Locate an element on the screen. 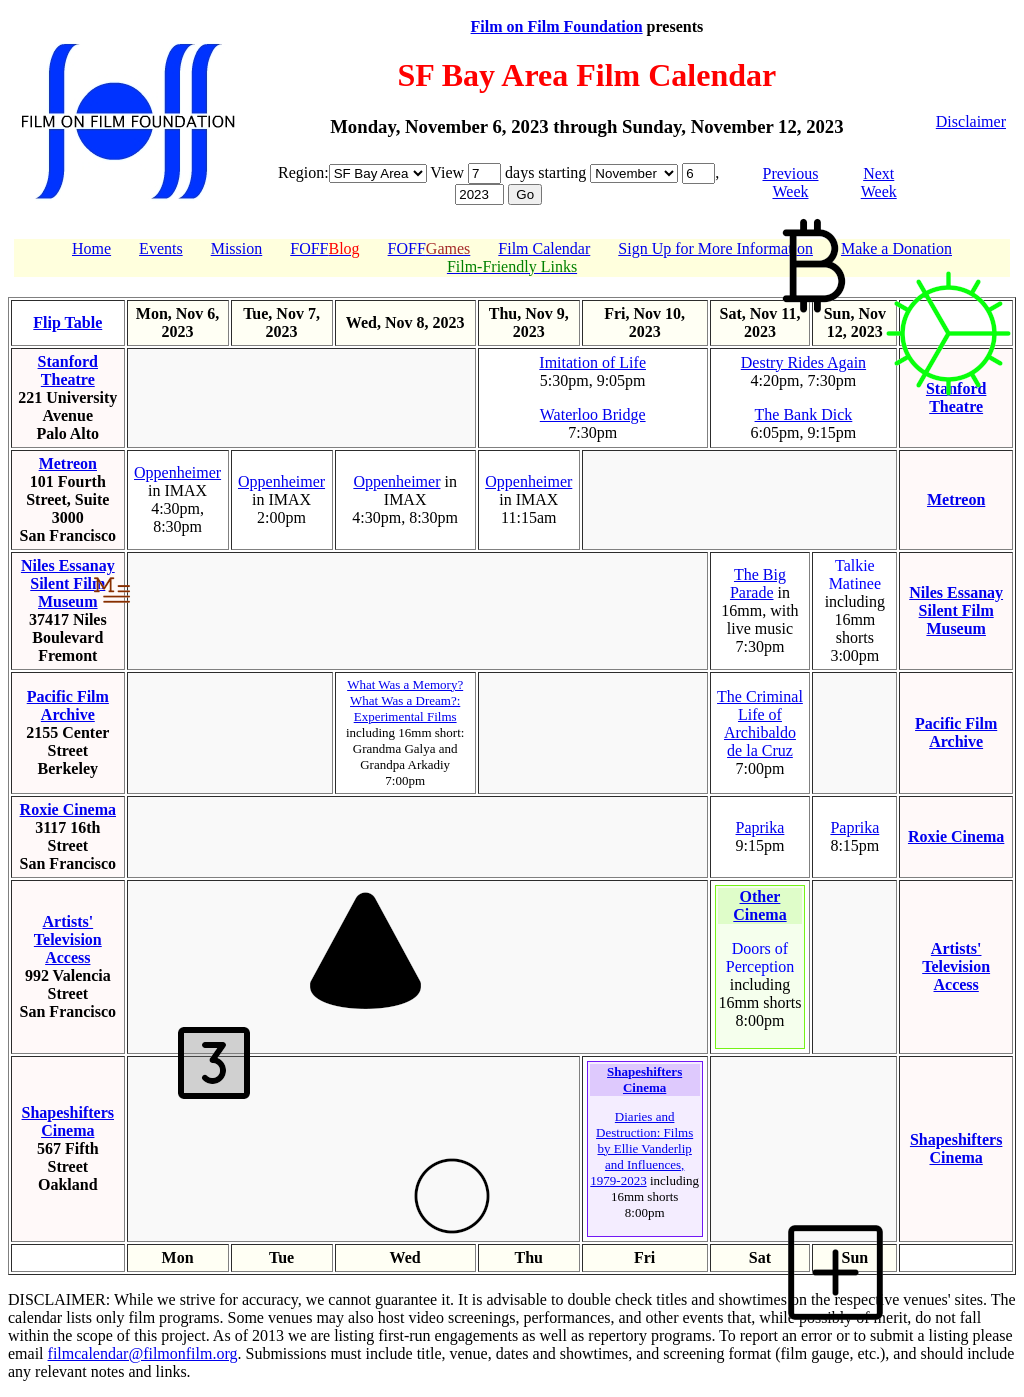 Image resolution: width=1024 pixels, height=1397 pixels. indicates a traffic cone or construction zone is located at coordinates (365, 953).